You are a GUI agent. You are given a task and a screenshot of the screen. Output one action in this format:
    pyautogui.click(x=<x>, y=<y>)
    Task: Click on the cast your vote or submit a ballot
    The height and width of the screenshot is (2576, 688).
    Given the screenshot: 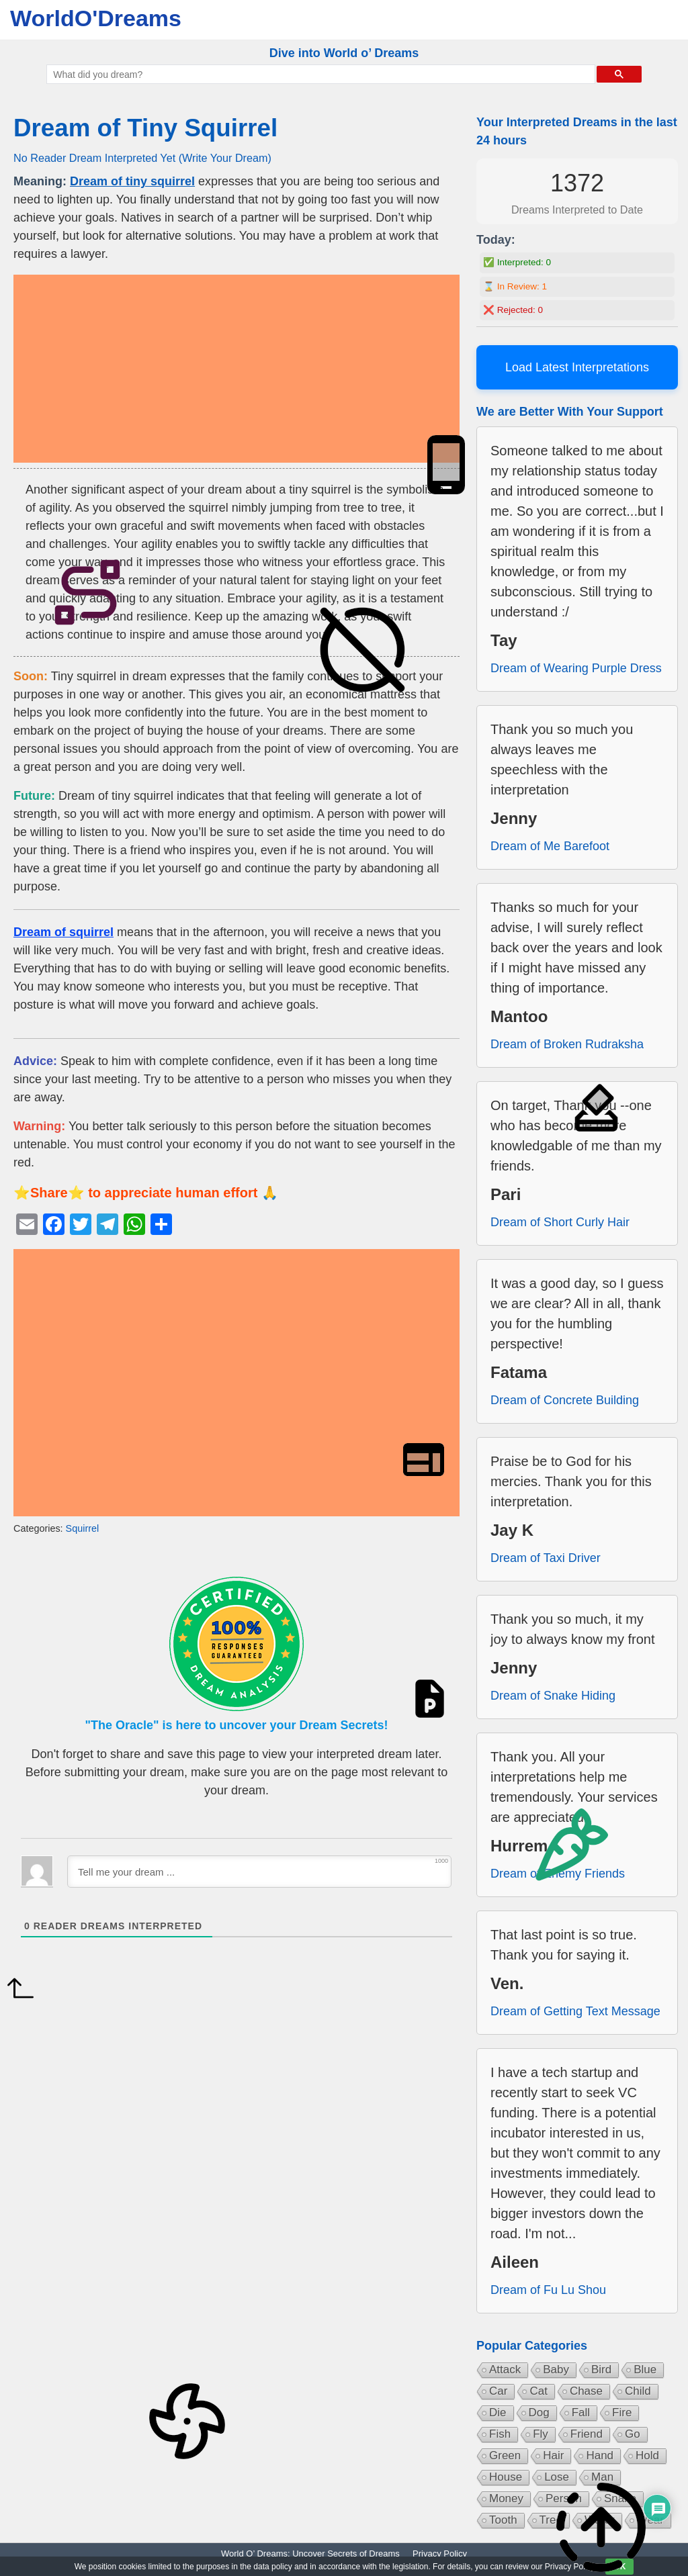 What is the action you would take?
    pyautogui.click(x=596, y=1107)
    